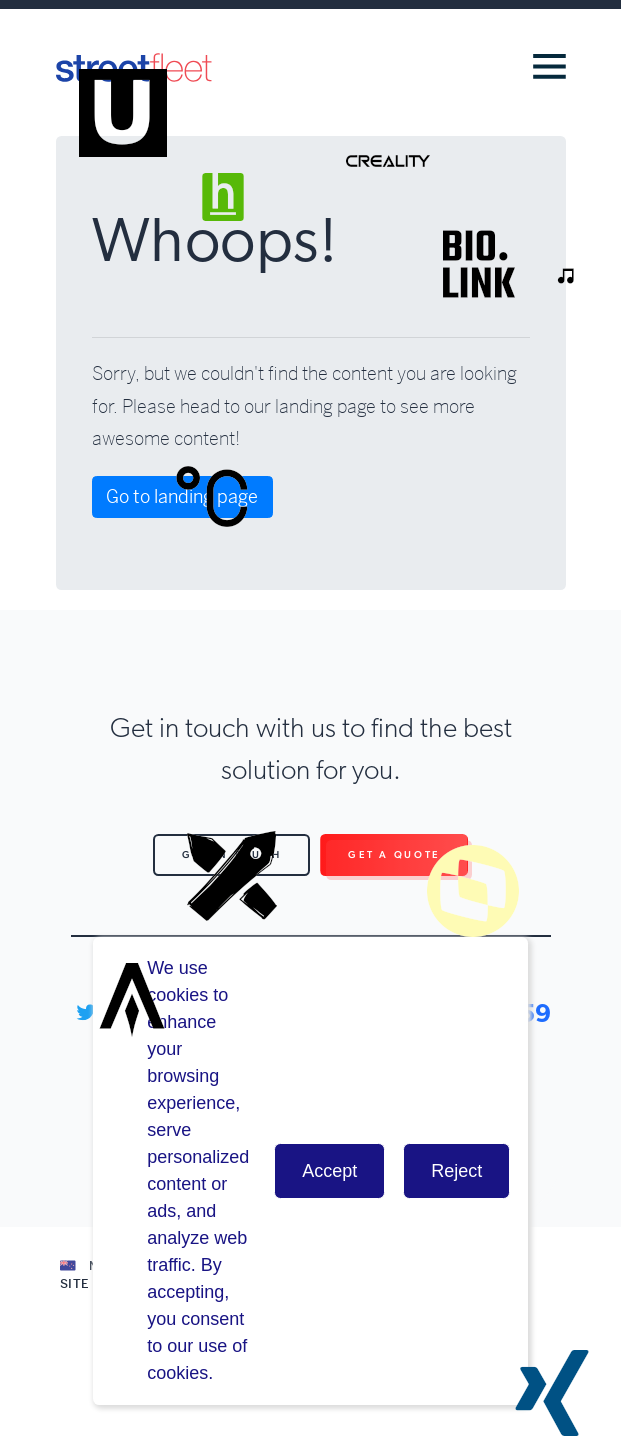 This screenshot has height=1441, width=621. I want to click on open alacritty terminal emulator, so click(132, 1000).